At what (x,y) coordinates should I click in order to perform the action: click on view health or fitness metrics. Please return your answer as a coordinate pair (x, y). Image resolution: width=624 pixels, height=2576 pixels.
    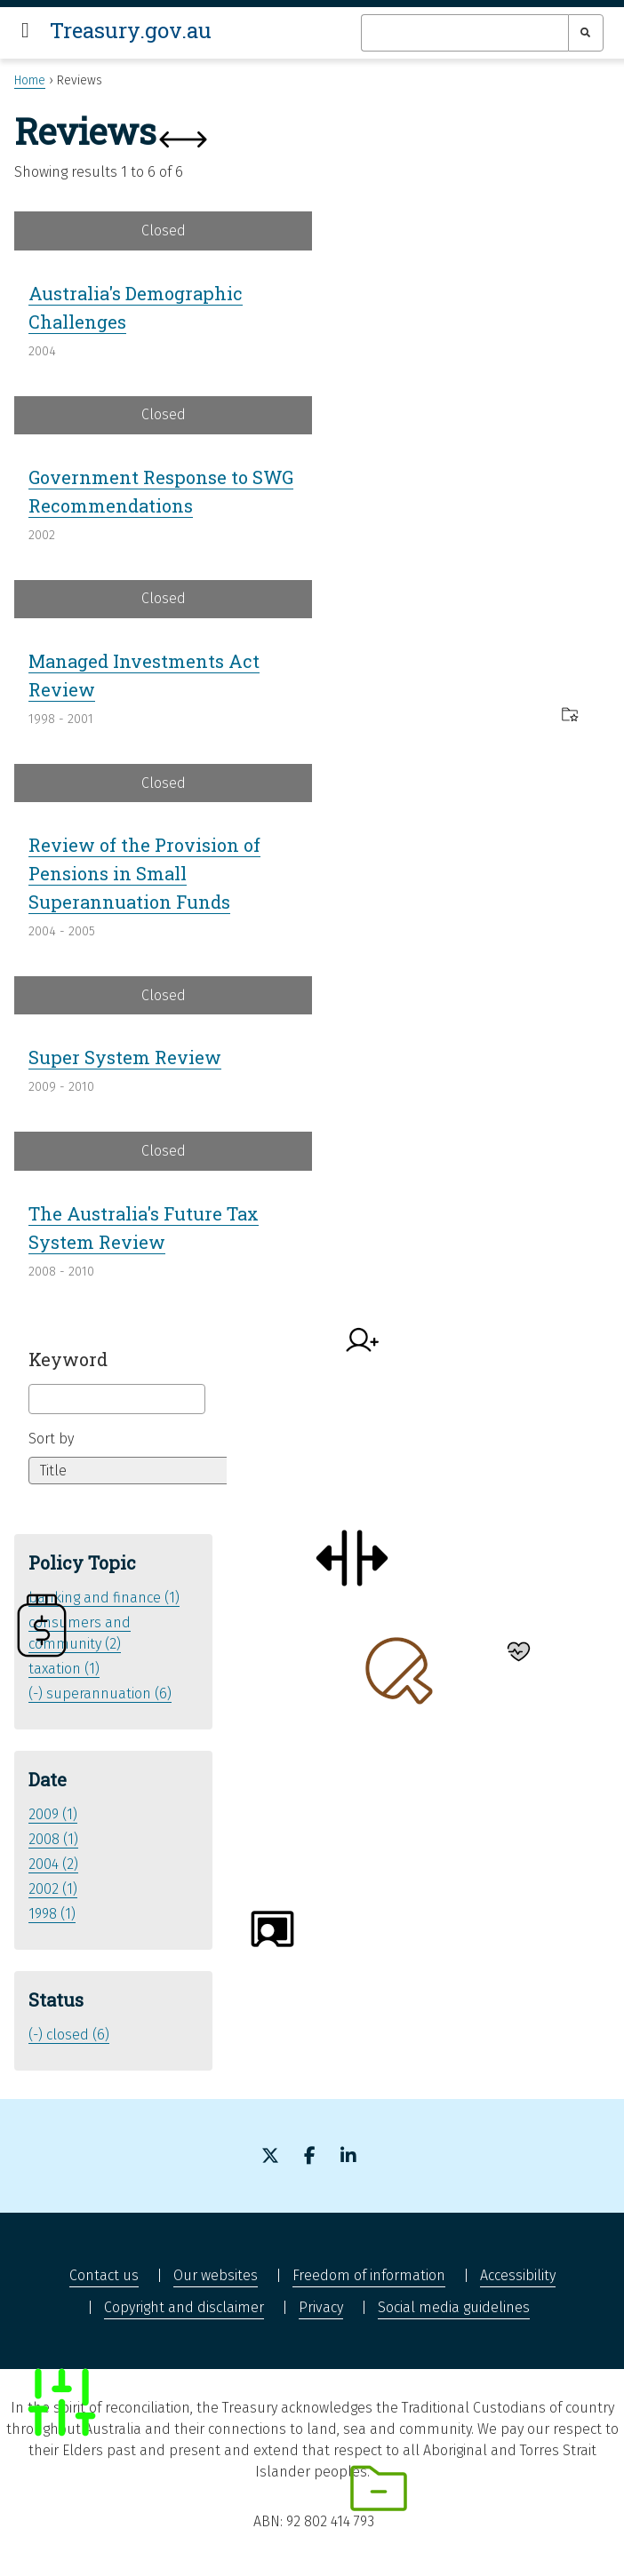
    Looking at the image, I should click on (518, 1650).